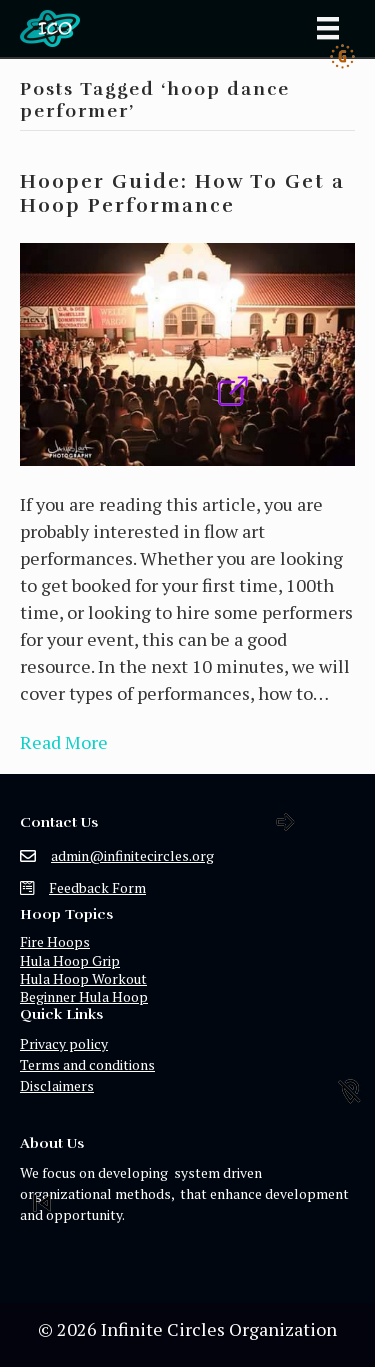  Describe the element at coordinates (42, 1203) in the screenshot. I see `skip to previous track` at that location.